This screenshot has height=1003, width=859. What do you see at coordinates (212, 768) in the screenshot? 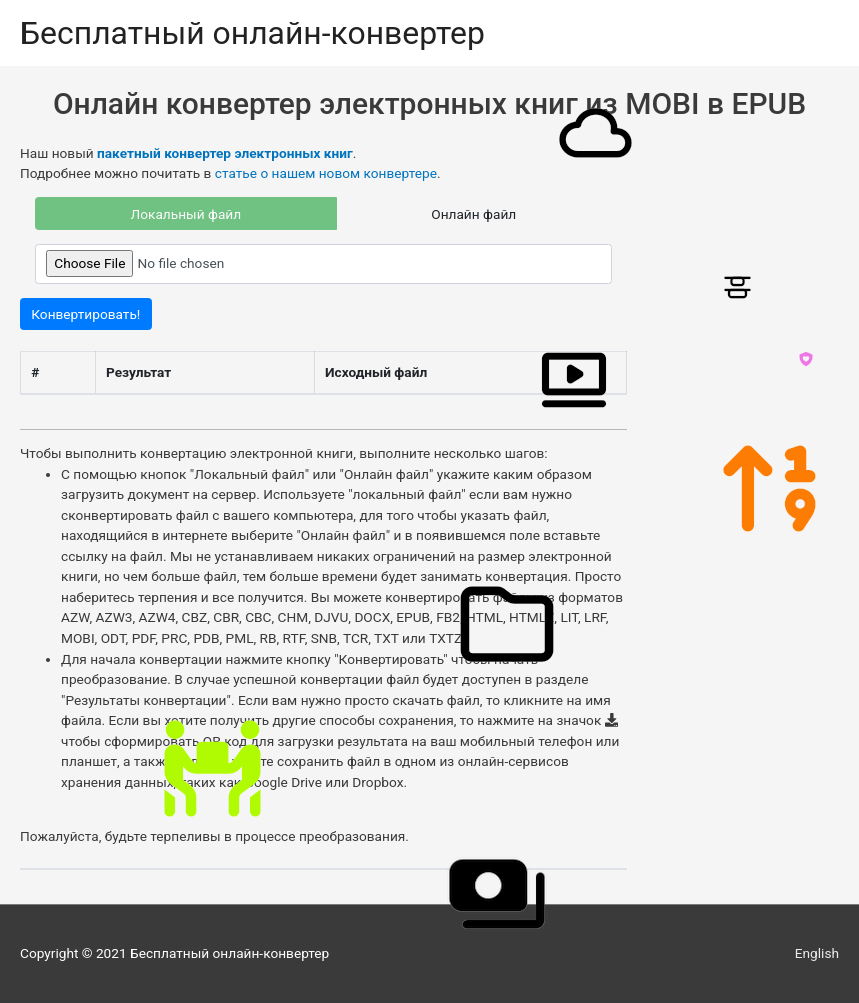
I see `team collaboration or shared task` at bounding box center [212, 768].